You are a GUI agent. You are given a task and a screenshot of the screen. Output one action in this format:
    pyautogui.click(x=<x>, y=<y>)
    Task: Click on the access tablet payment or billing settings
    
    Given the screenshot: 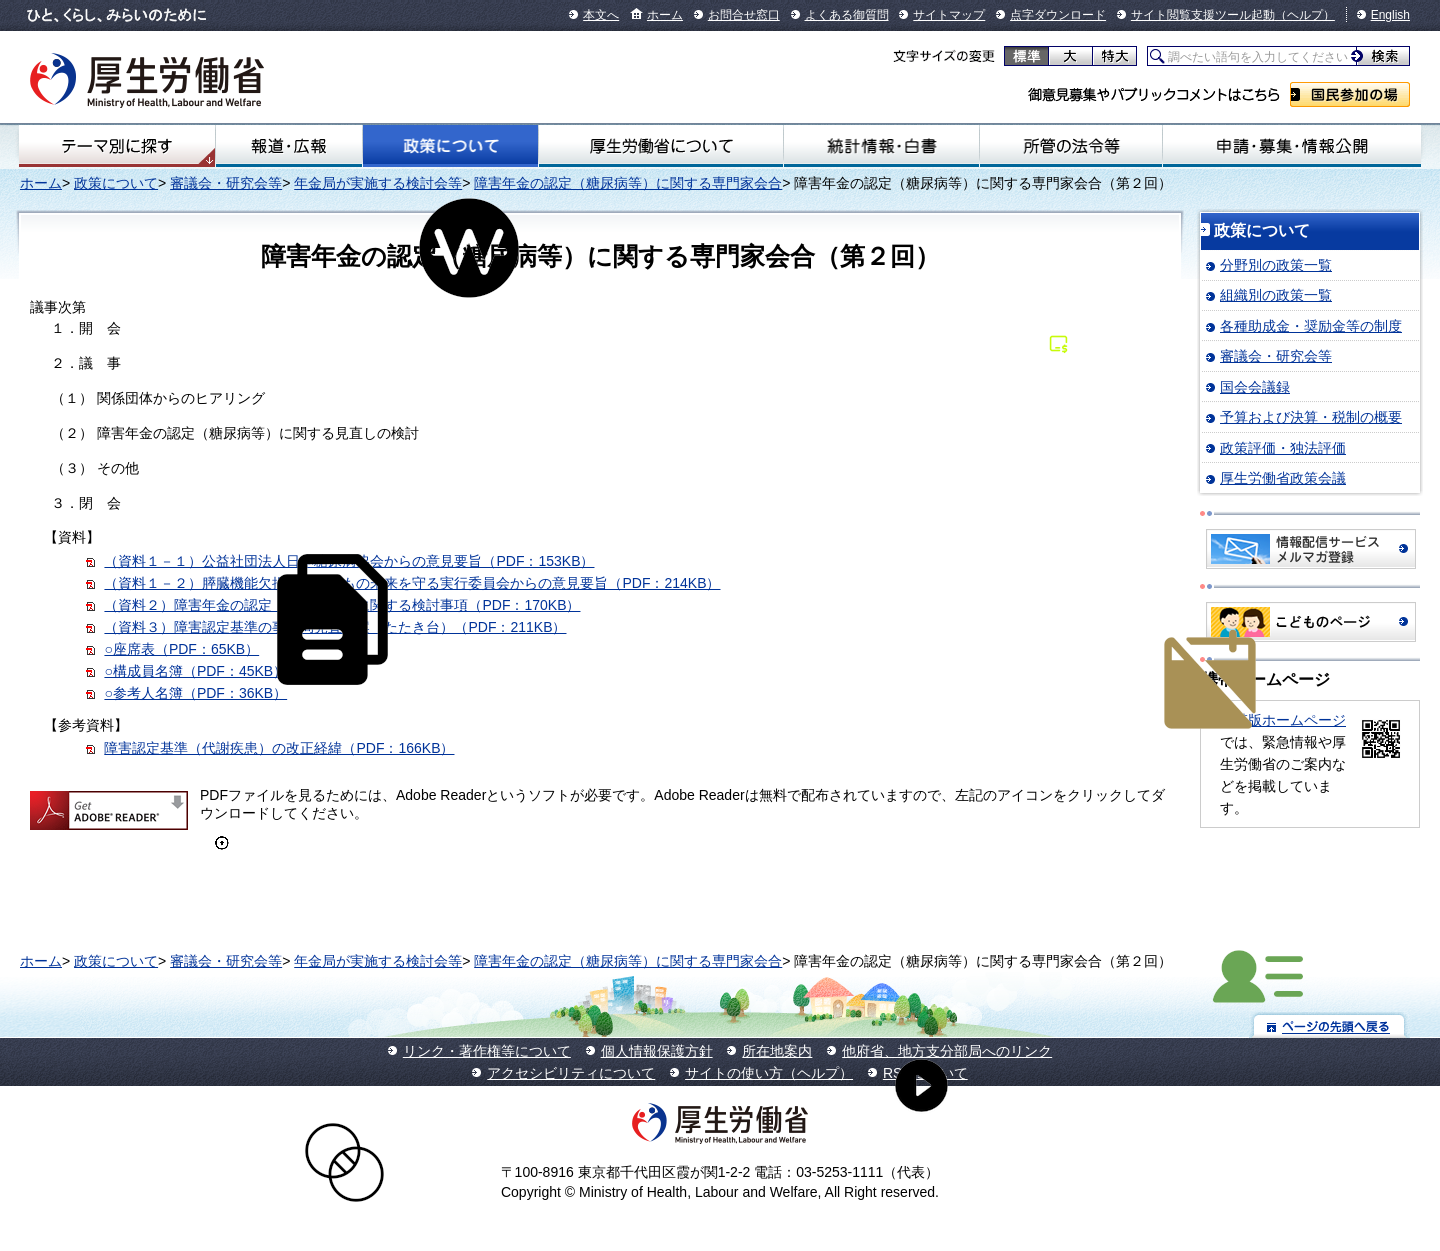 What is the action you would take?
    pyautogui.click(x=1058, y=343)
    